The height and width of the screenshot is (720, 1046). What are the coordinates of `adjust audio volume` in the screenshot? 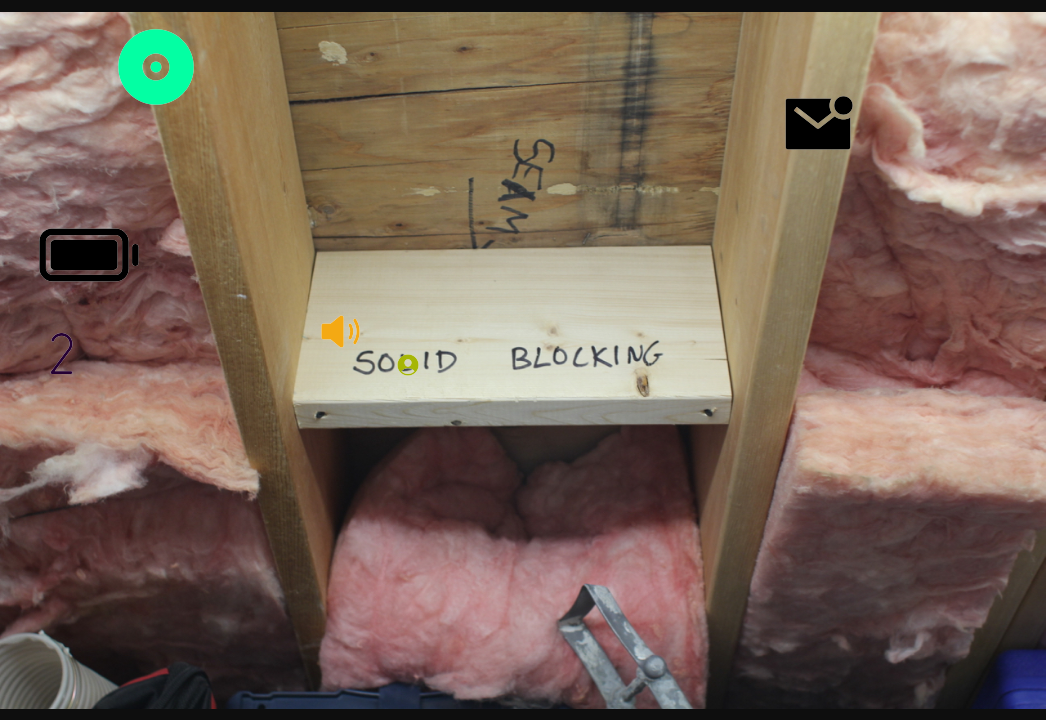 It's located at (340, 331).